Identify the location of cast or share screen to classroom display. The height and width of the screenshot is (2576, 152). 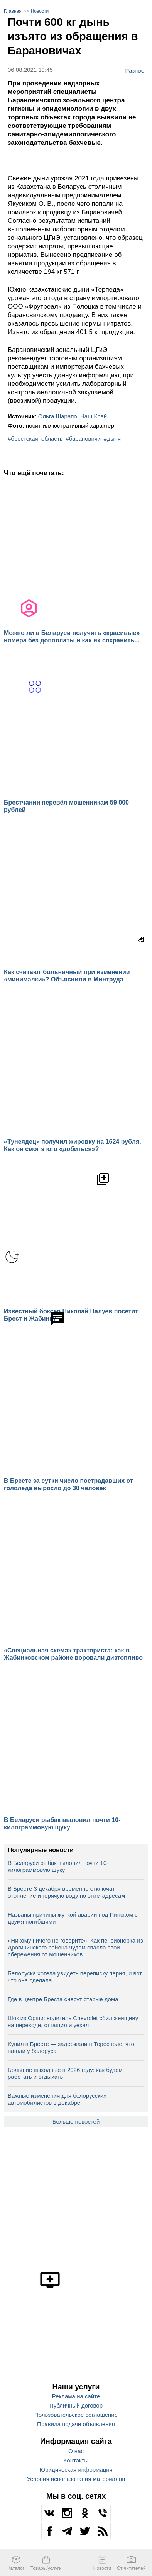
(140, 939).